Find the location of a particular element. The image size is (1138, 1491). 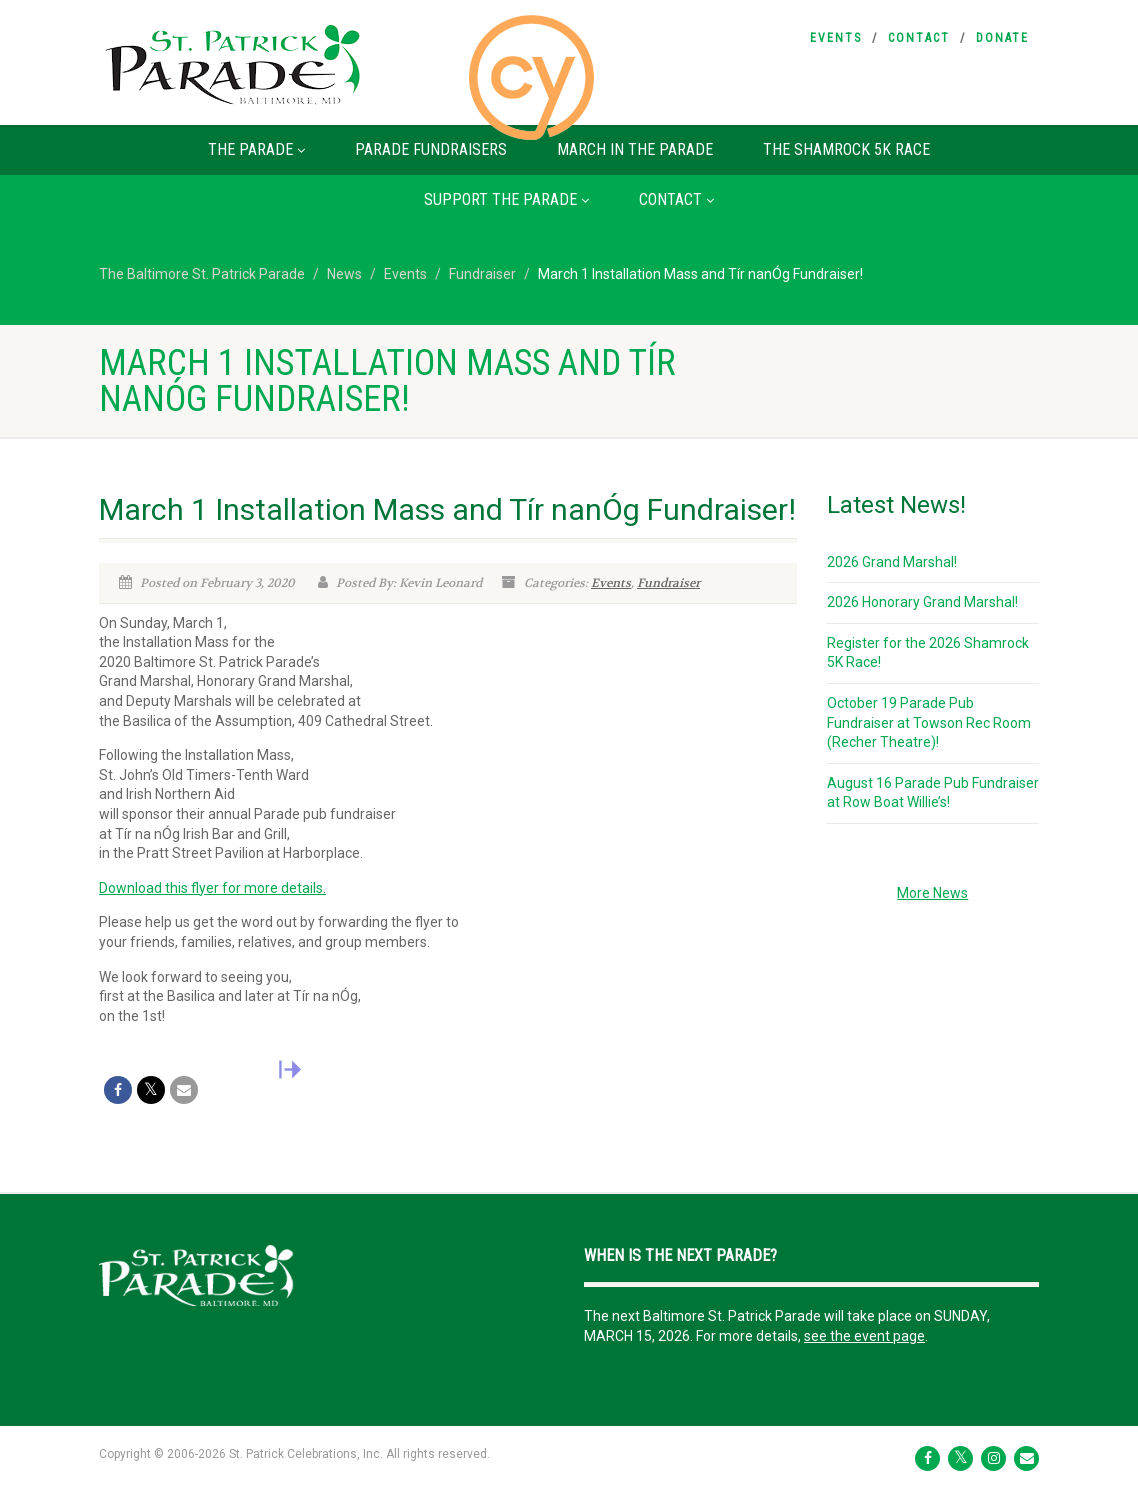

cypress testing framework logo is located at coordinates (531, 77).